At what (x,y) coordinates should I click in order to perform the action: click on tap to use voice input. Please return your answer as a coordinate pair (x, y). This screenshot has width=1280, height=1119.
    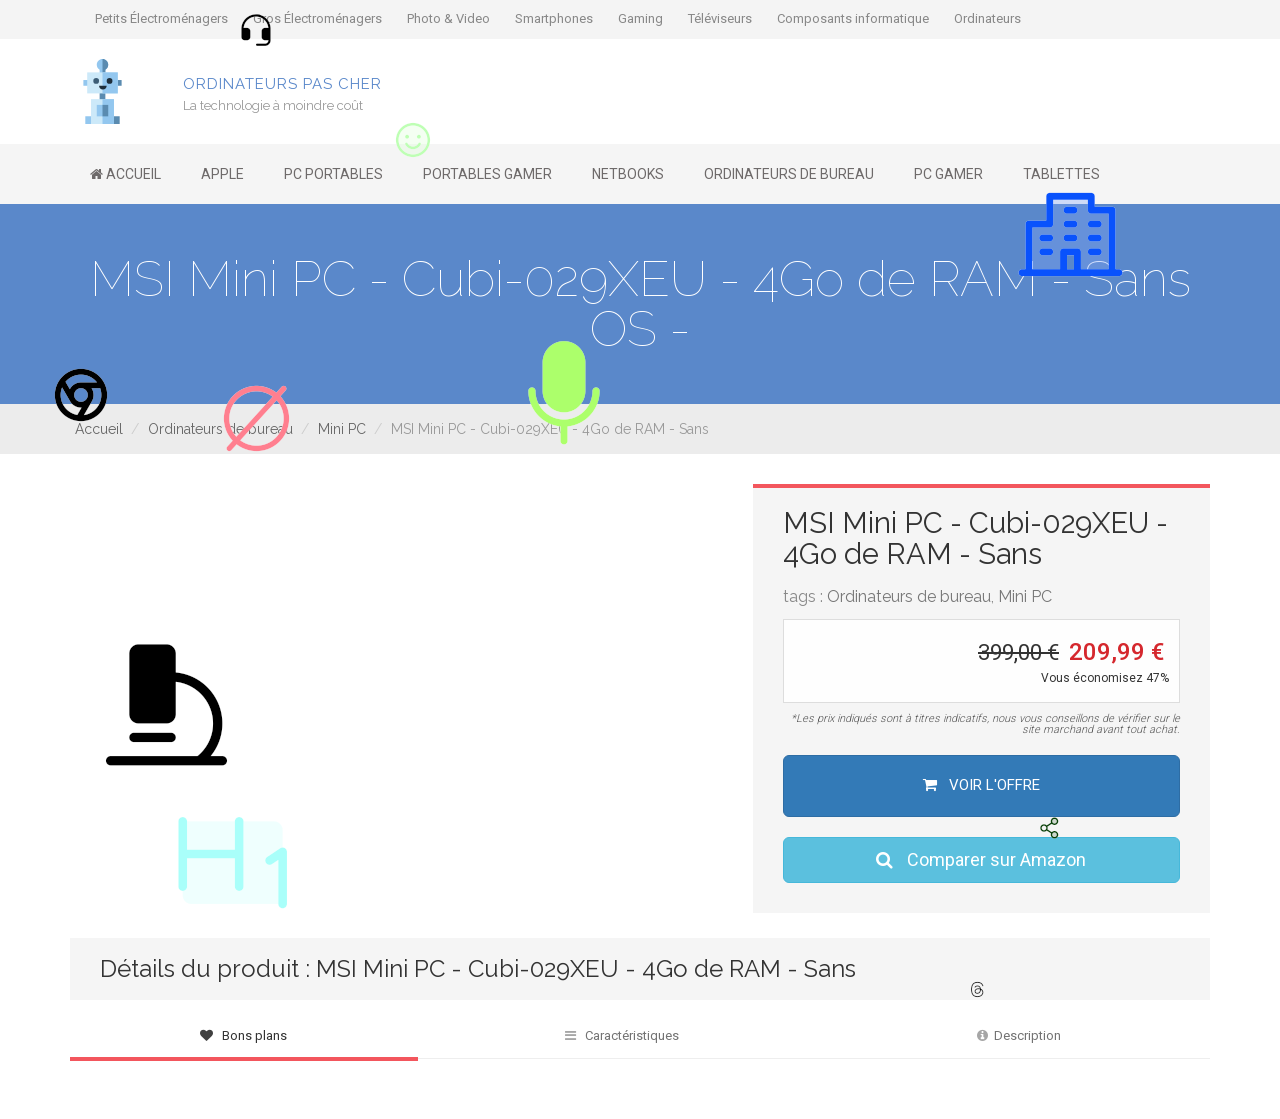
    Looking at the image, I should click on (564, 391).